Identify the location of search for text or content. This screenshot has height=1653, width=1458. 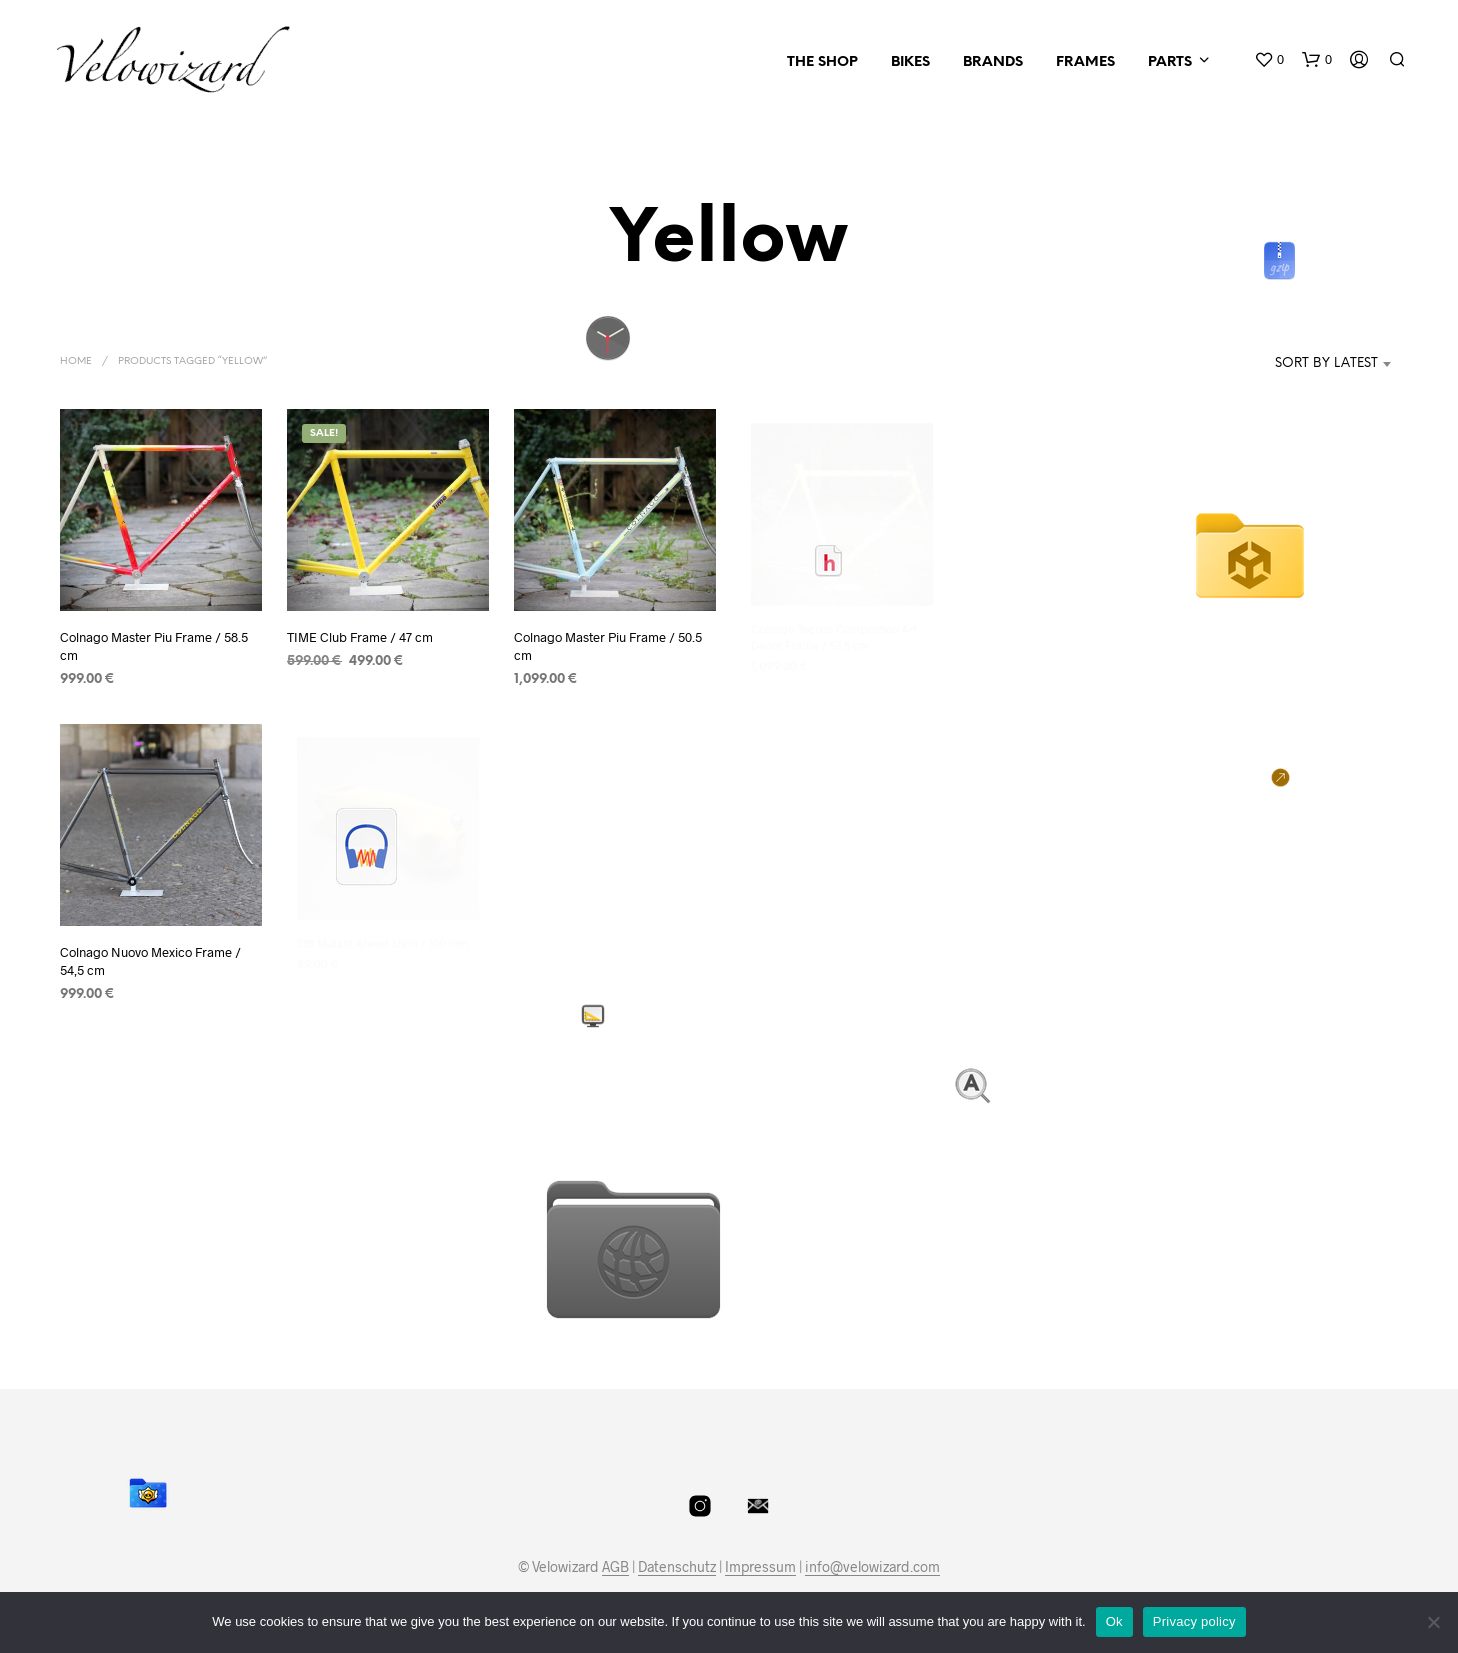
(973, 1086).